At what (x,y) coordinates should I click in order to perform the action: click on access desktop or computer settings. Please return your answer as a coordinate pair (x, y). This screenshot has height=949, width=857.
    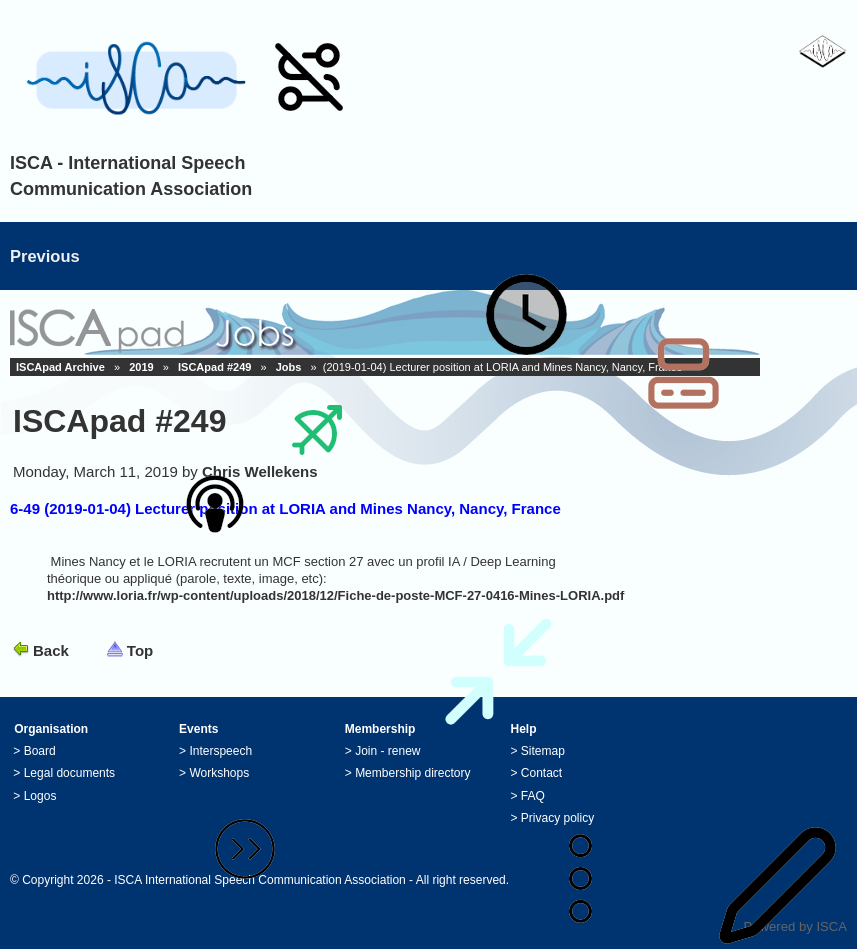
    Looking at the image, I should click on (683, 373).